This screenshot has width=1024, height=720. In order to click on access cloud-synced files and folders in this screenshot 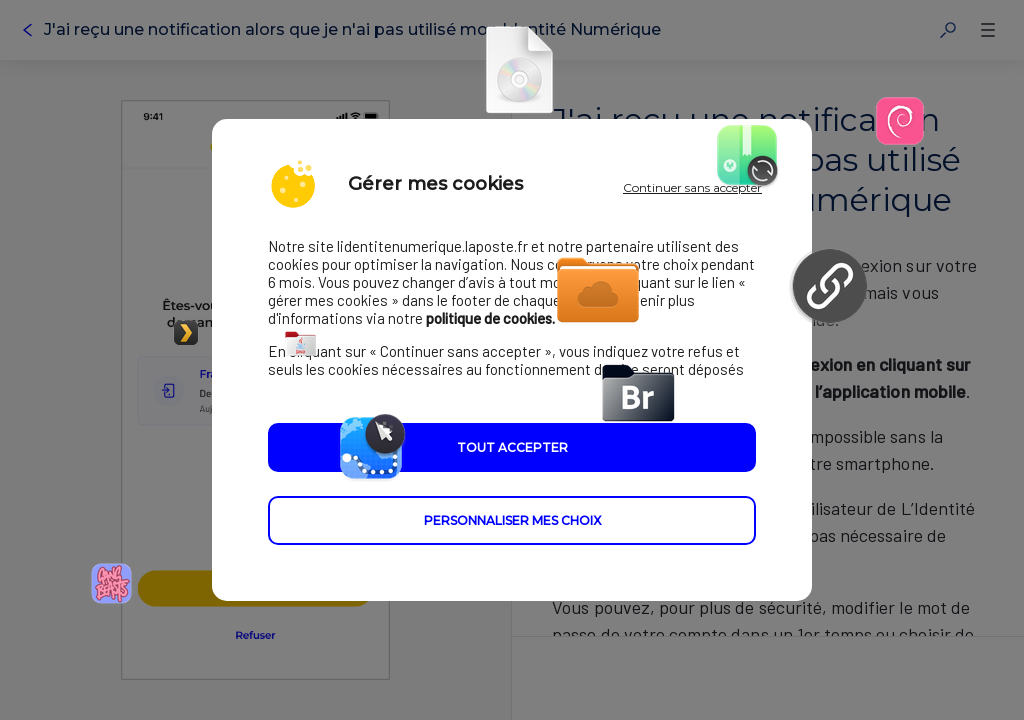, I will do `click(598, 290)`.